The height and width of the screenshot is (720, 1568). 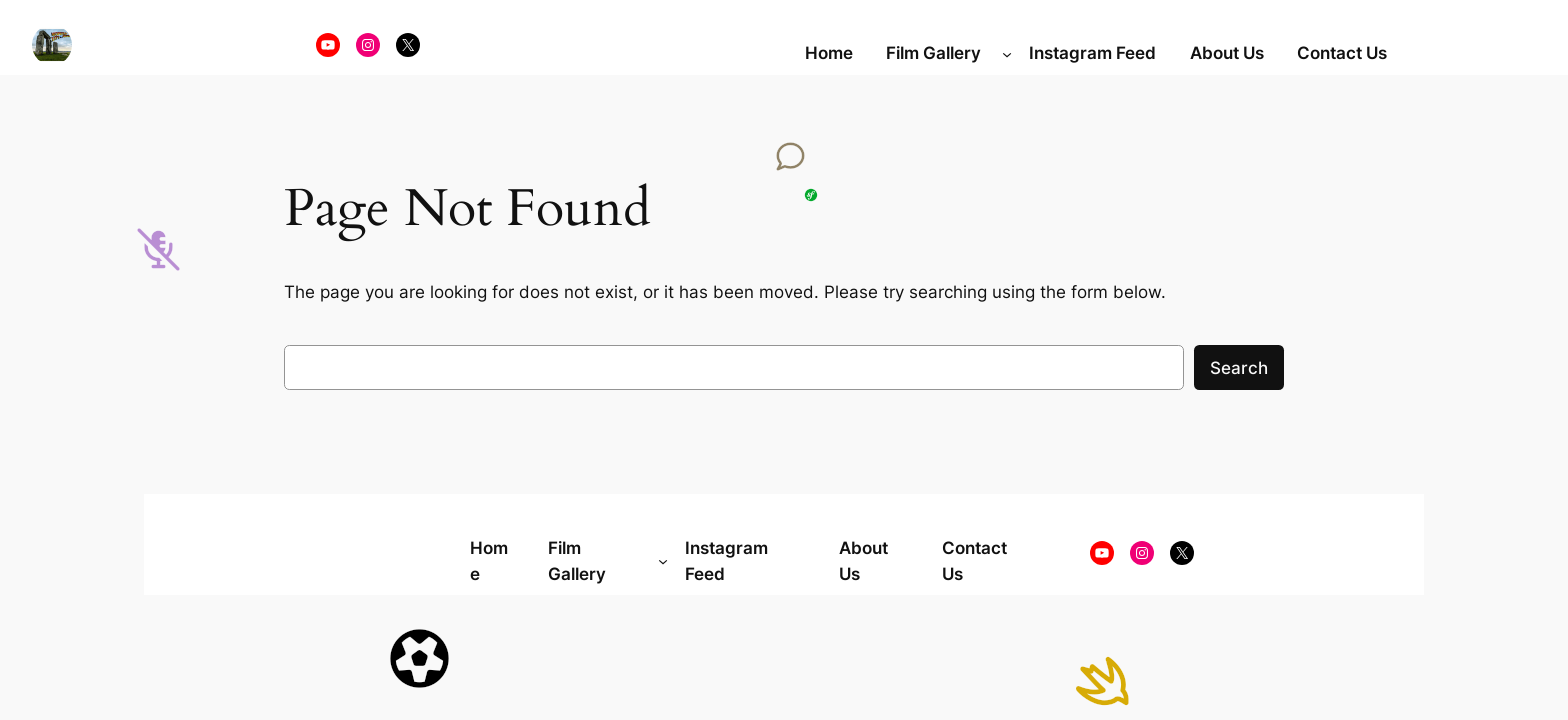 I want to click on open comments section, so click(x=790, y=156).